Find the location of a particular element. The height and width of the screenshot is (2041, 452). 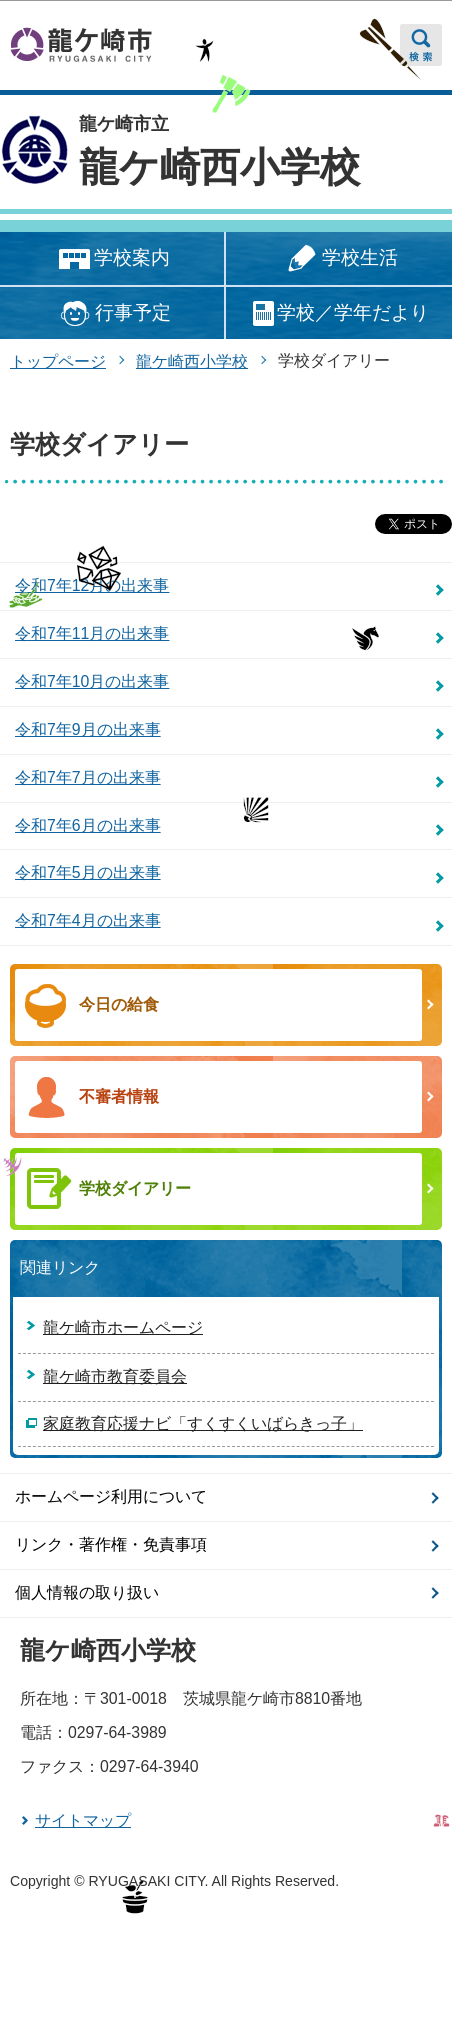

mythical creature or fantasy game element is located at coordinates (365, 638).